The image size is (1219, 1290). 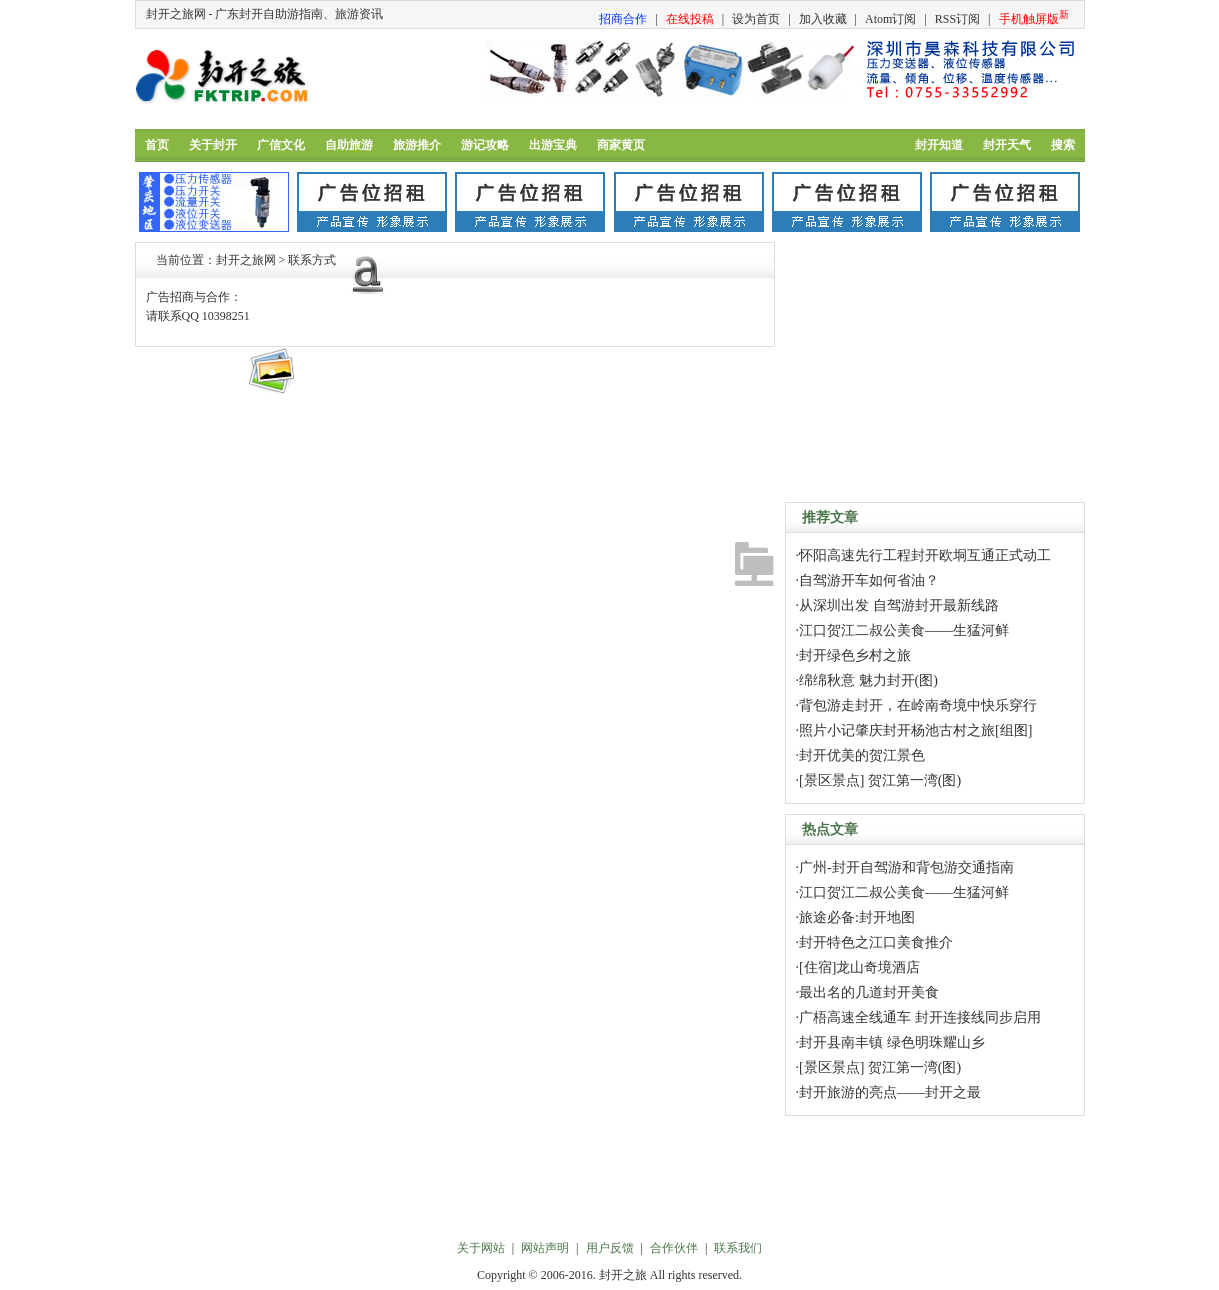 What do you see at coordinates (271, 370) in the screenshot?
I see `access your photo library` at bounding box center [271, 370].